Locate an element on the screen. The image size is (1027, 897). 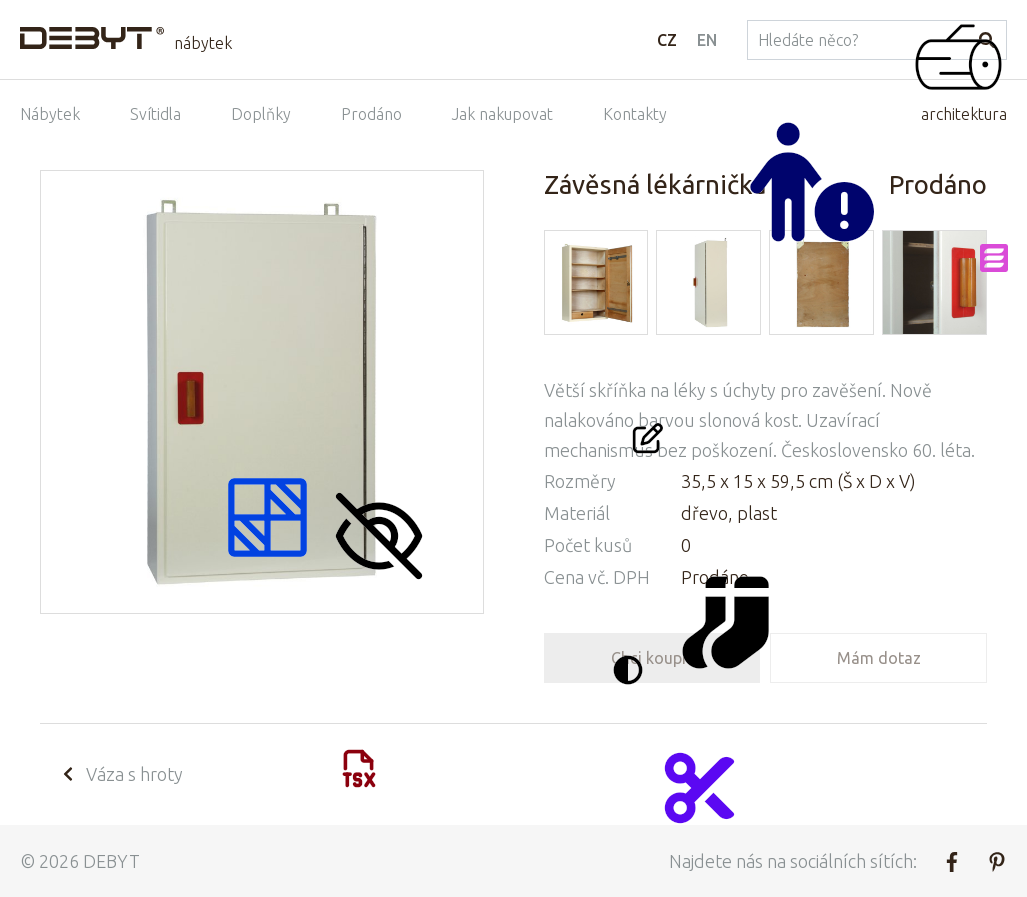
edit or compose a new document is located at coordinates (648, 438).